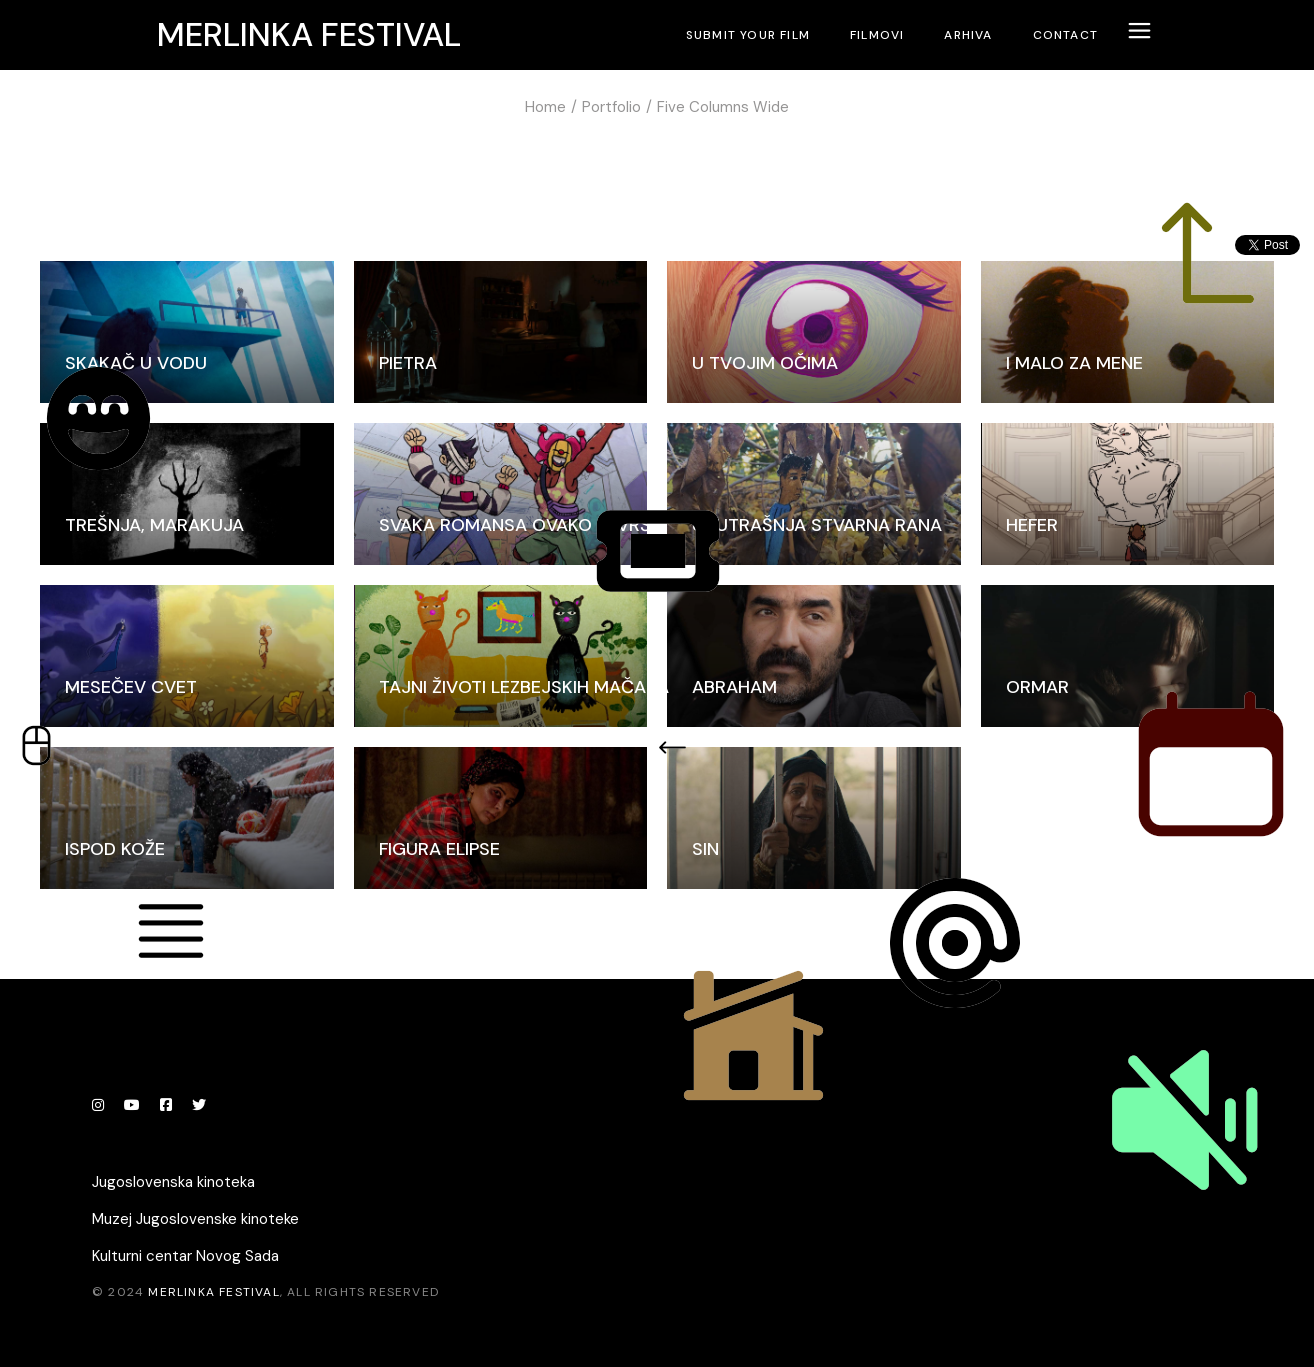  I want to click on add a reaction to a message, so click(98, 418).